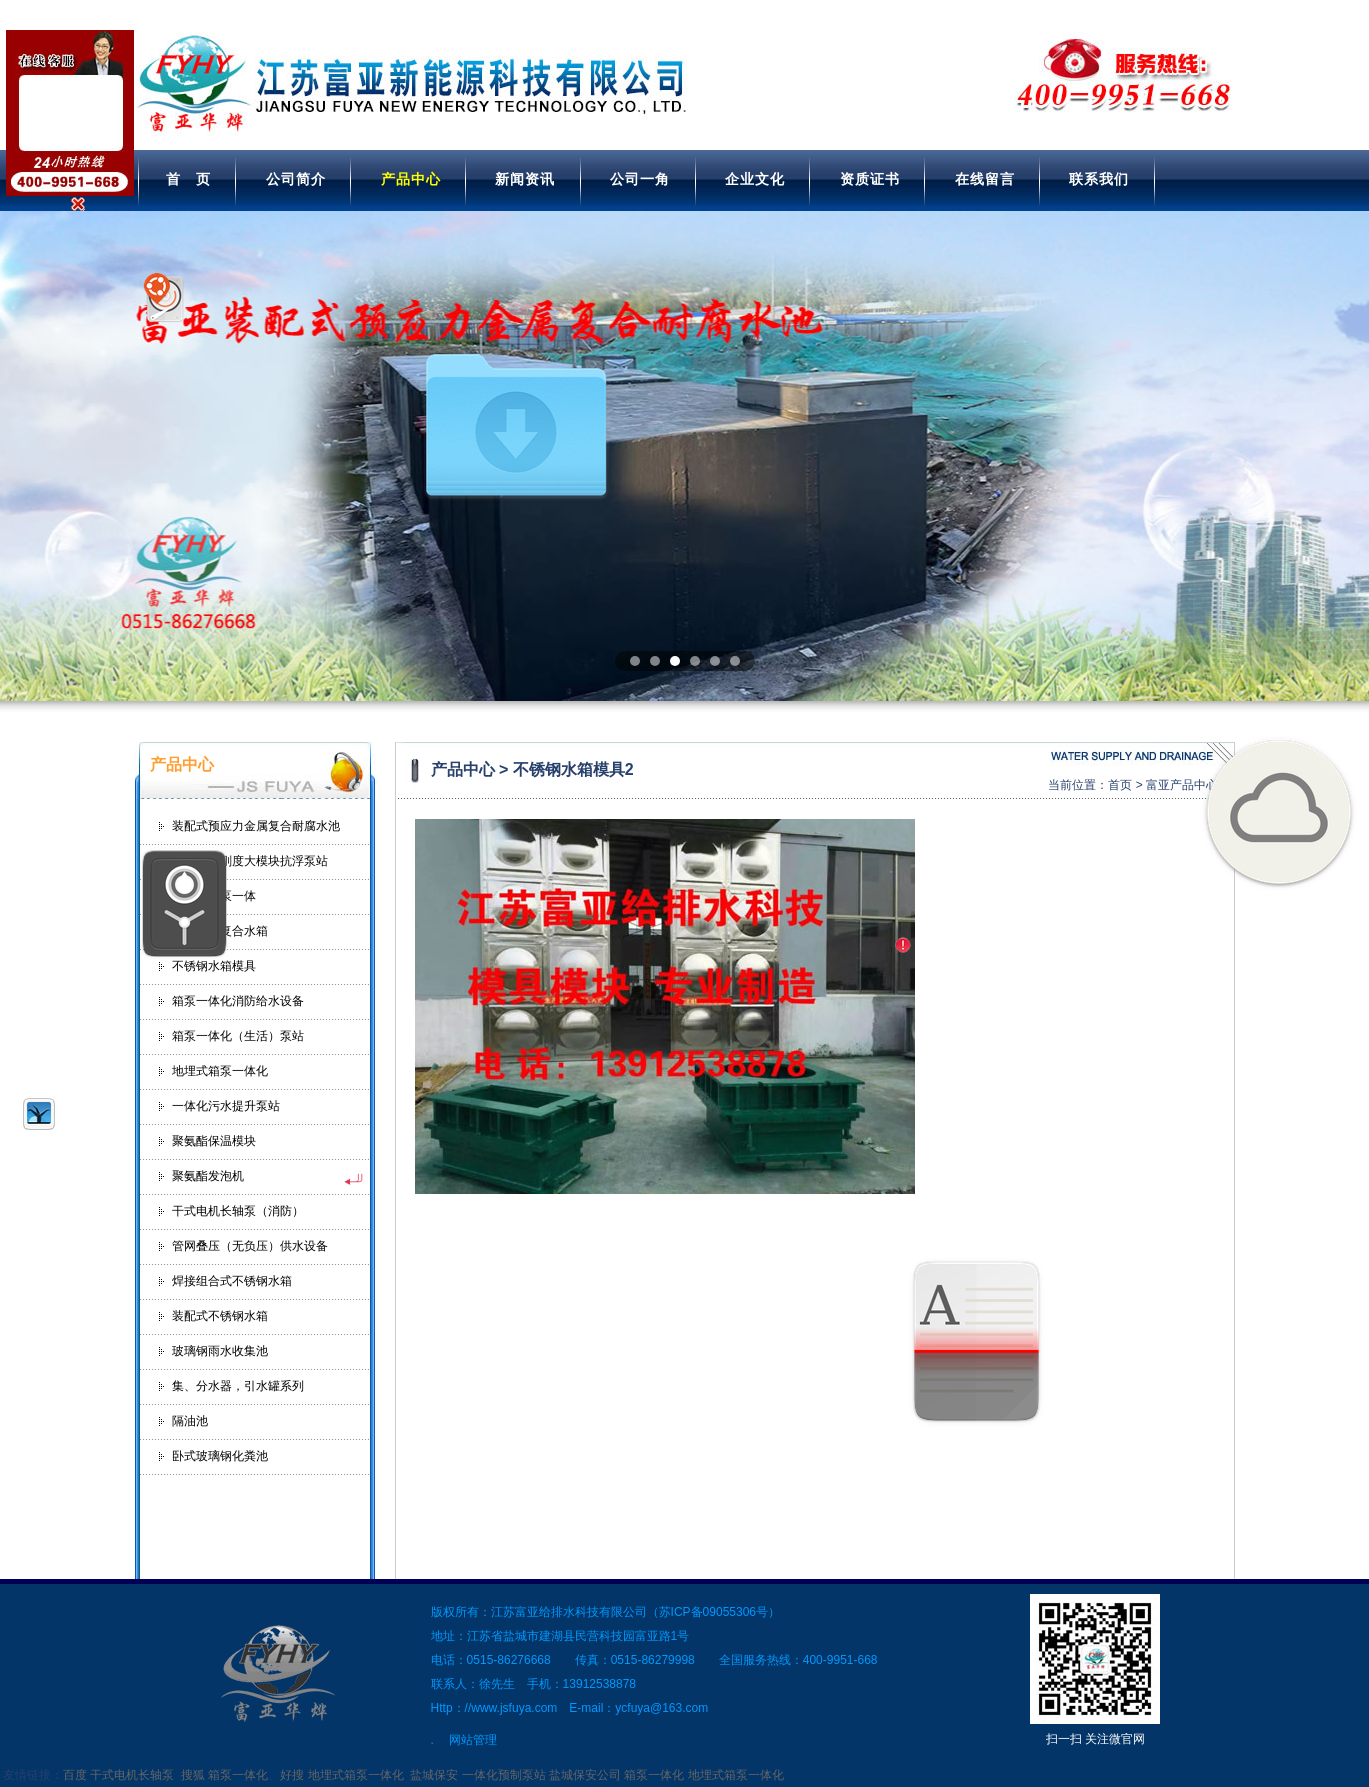 The height and width of the screenshot is (1787, 1369). I want to click on indicates a warning or alert in a dialog, so click(903, 945).